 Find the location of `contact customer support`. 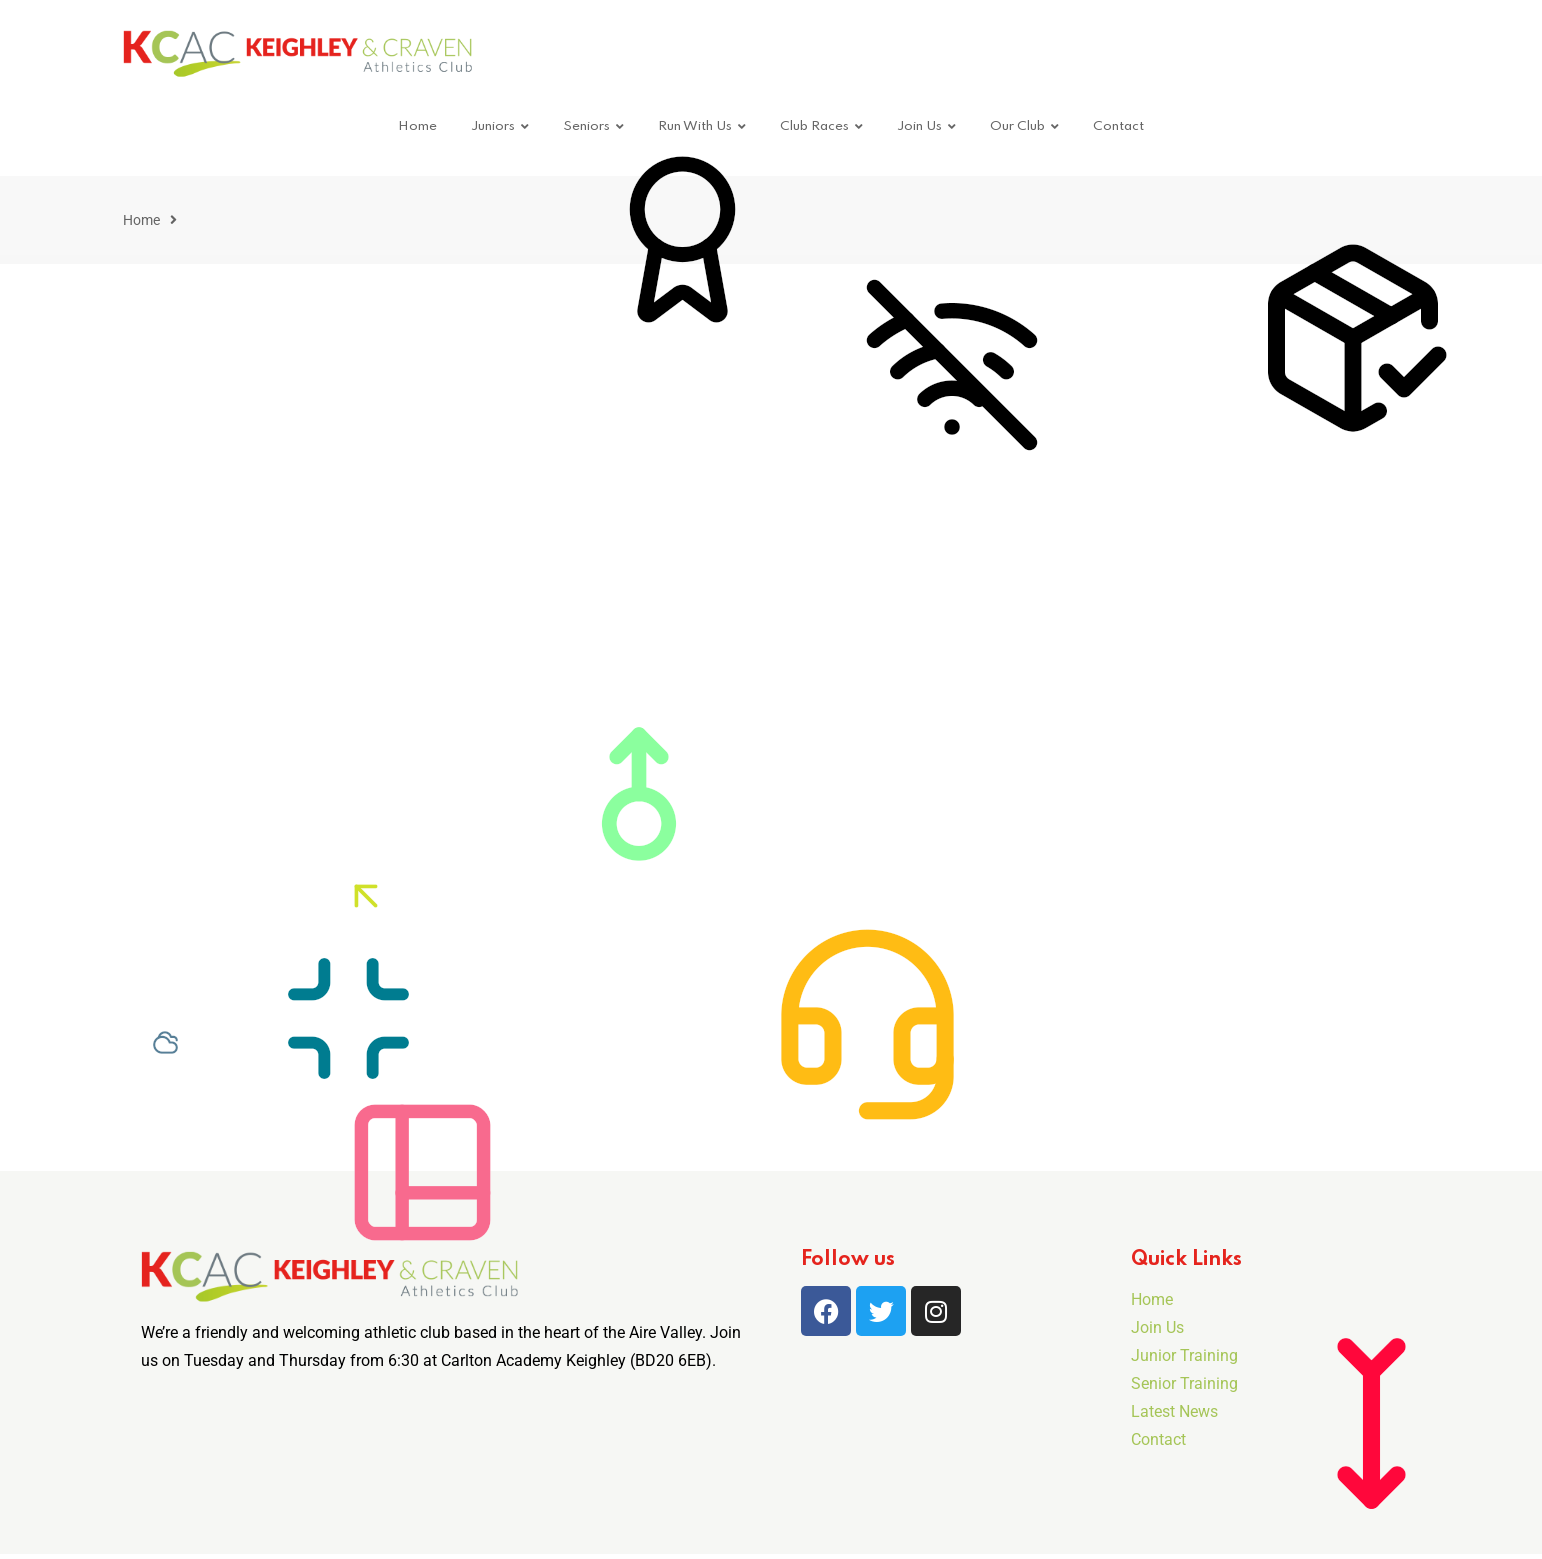

contact customer support is located at coordinates (867, 1024).